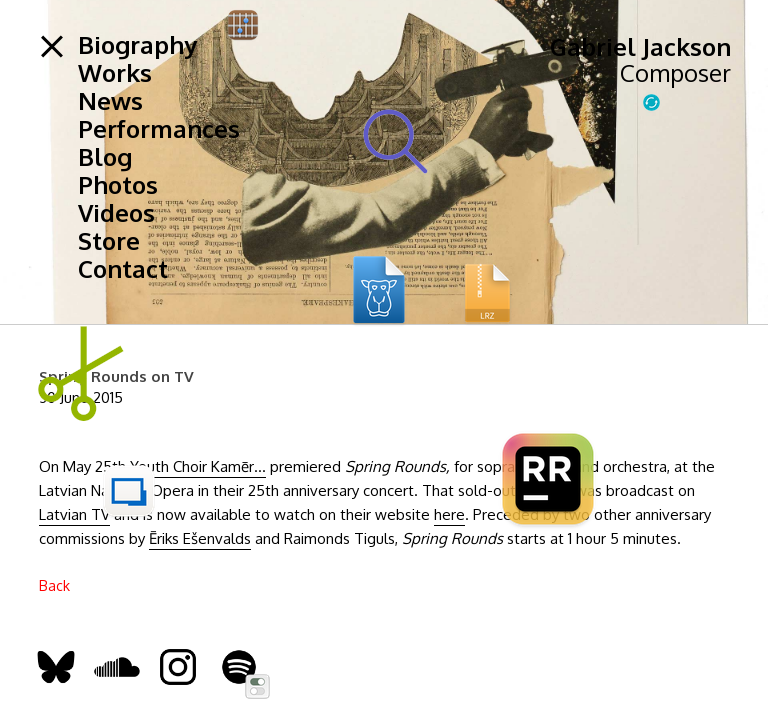 Image resolution: width=768 pixels, height=720 pixels. What do you see at coordinates (651, 102) in the screenshot?
I see `indicates file or folder is currently syncing` at bounding box center [651, 102].